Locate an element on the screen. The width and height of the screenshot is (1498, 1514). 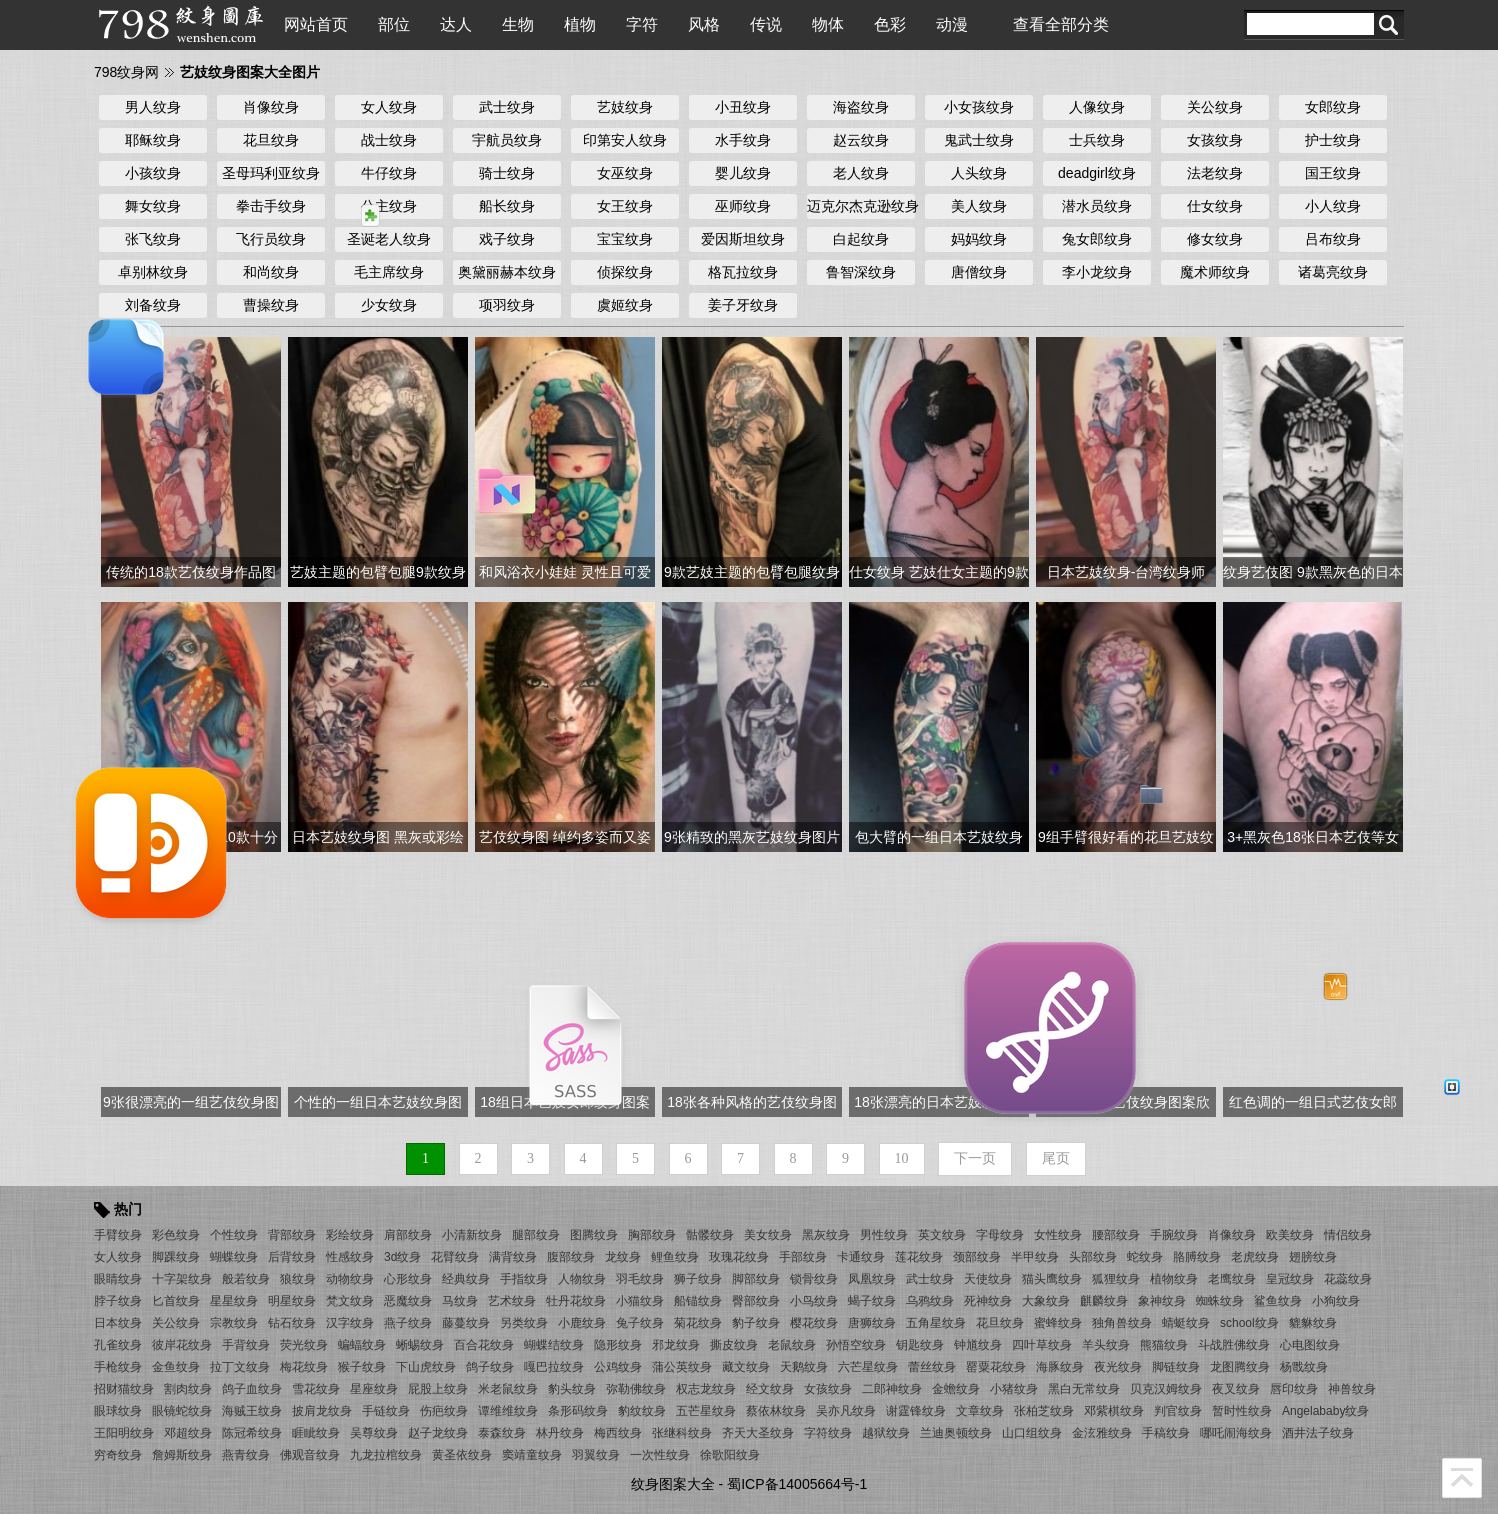
open android nougat files folder is located at coordinates (506, 492).